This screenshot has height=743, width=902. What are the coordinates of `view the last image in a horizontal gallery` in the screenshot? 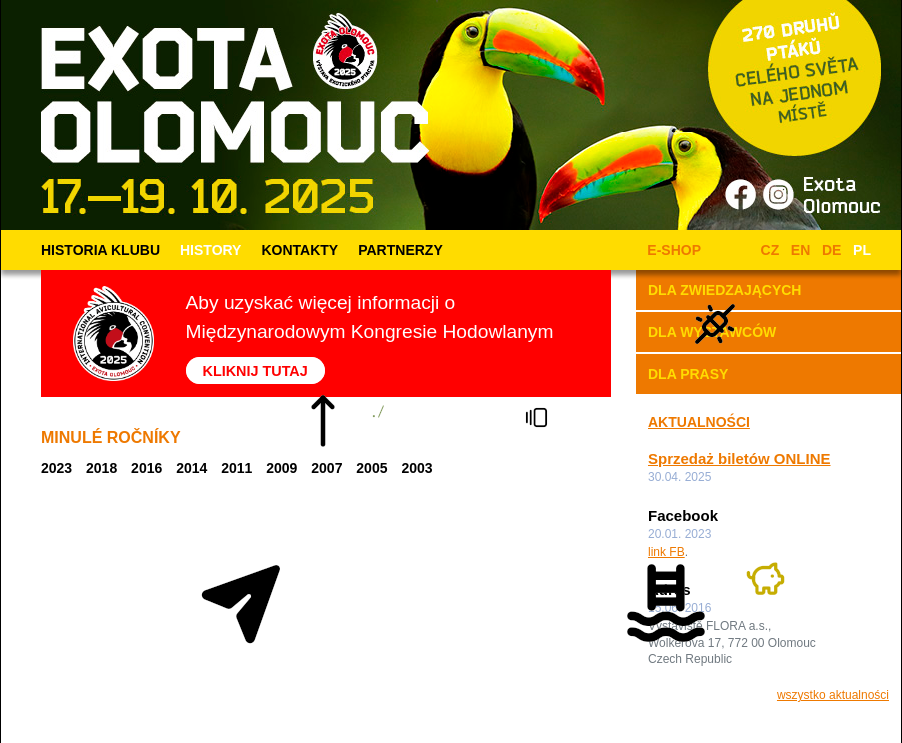 It's located at (536, 417).